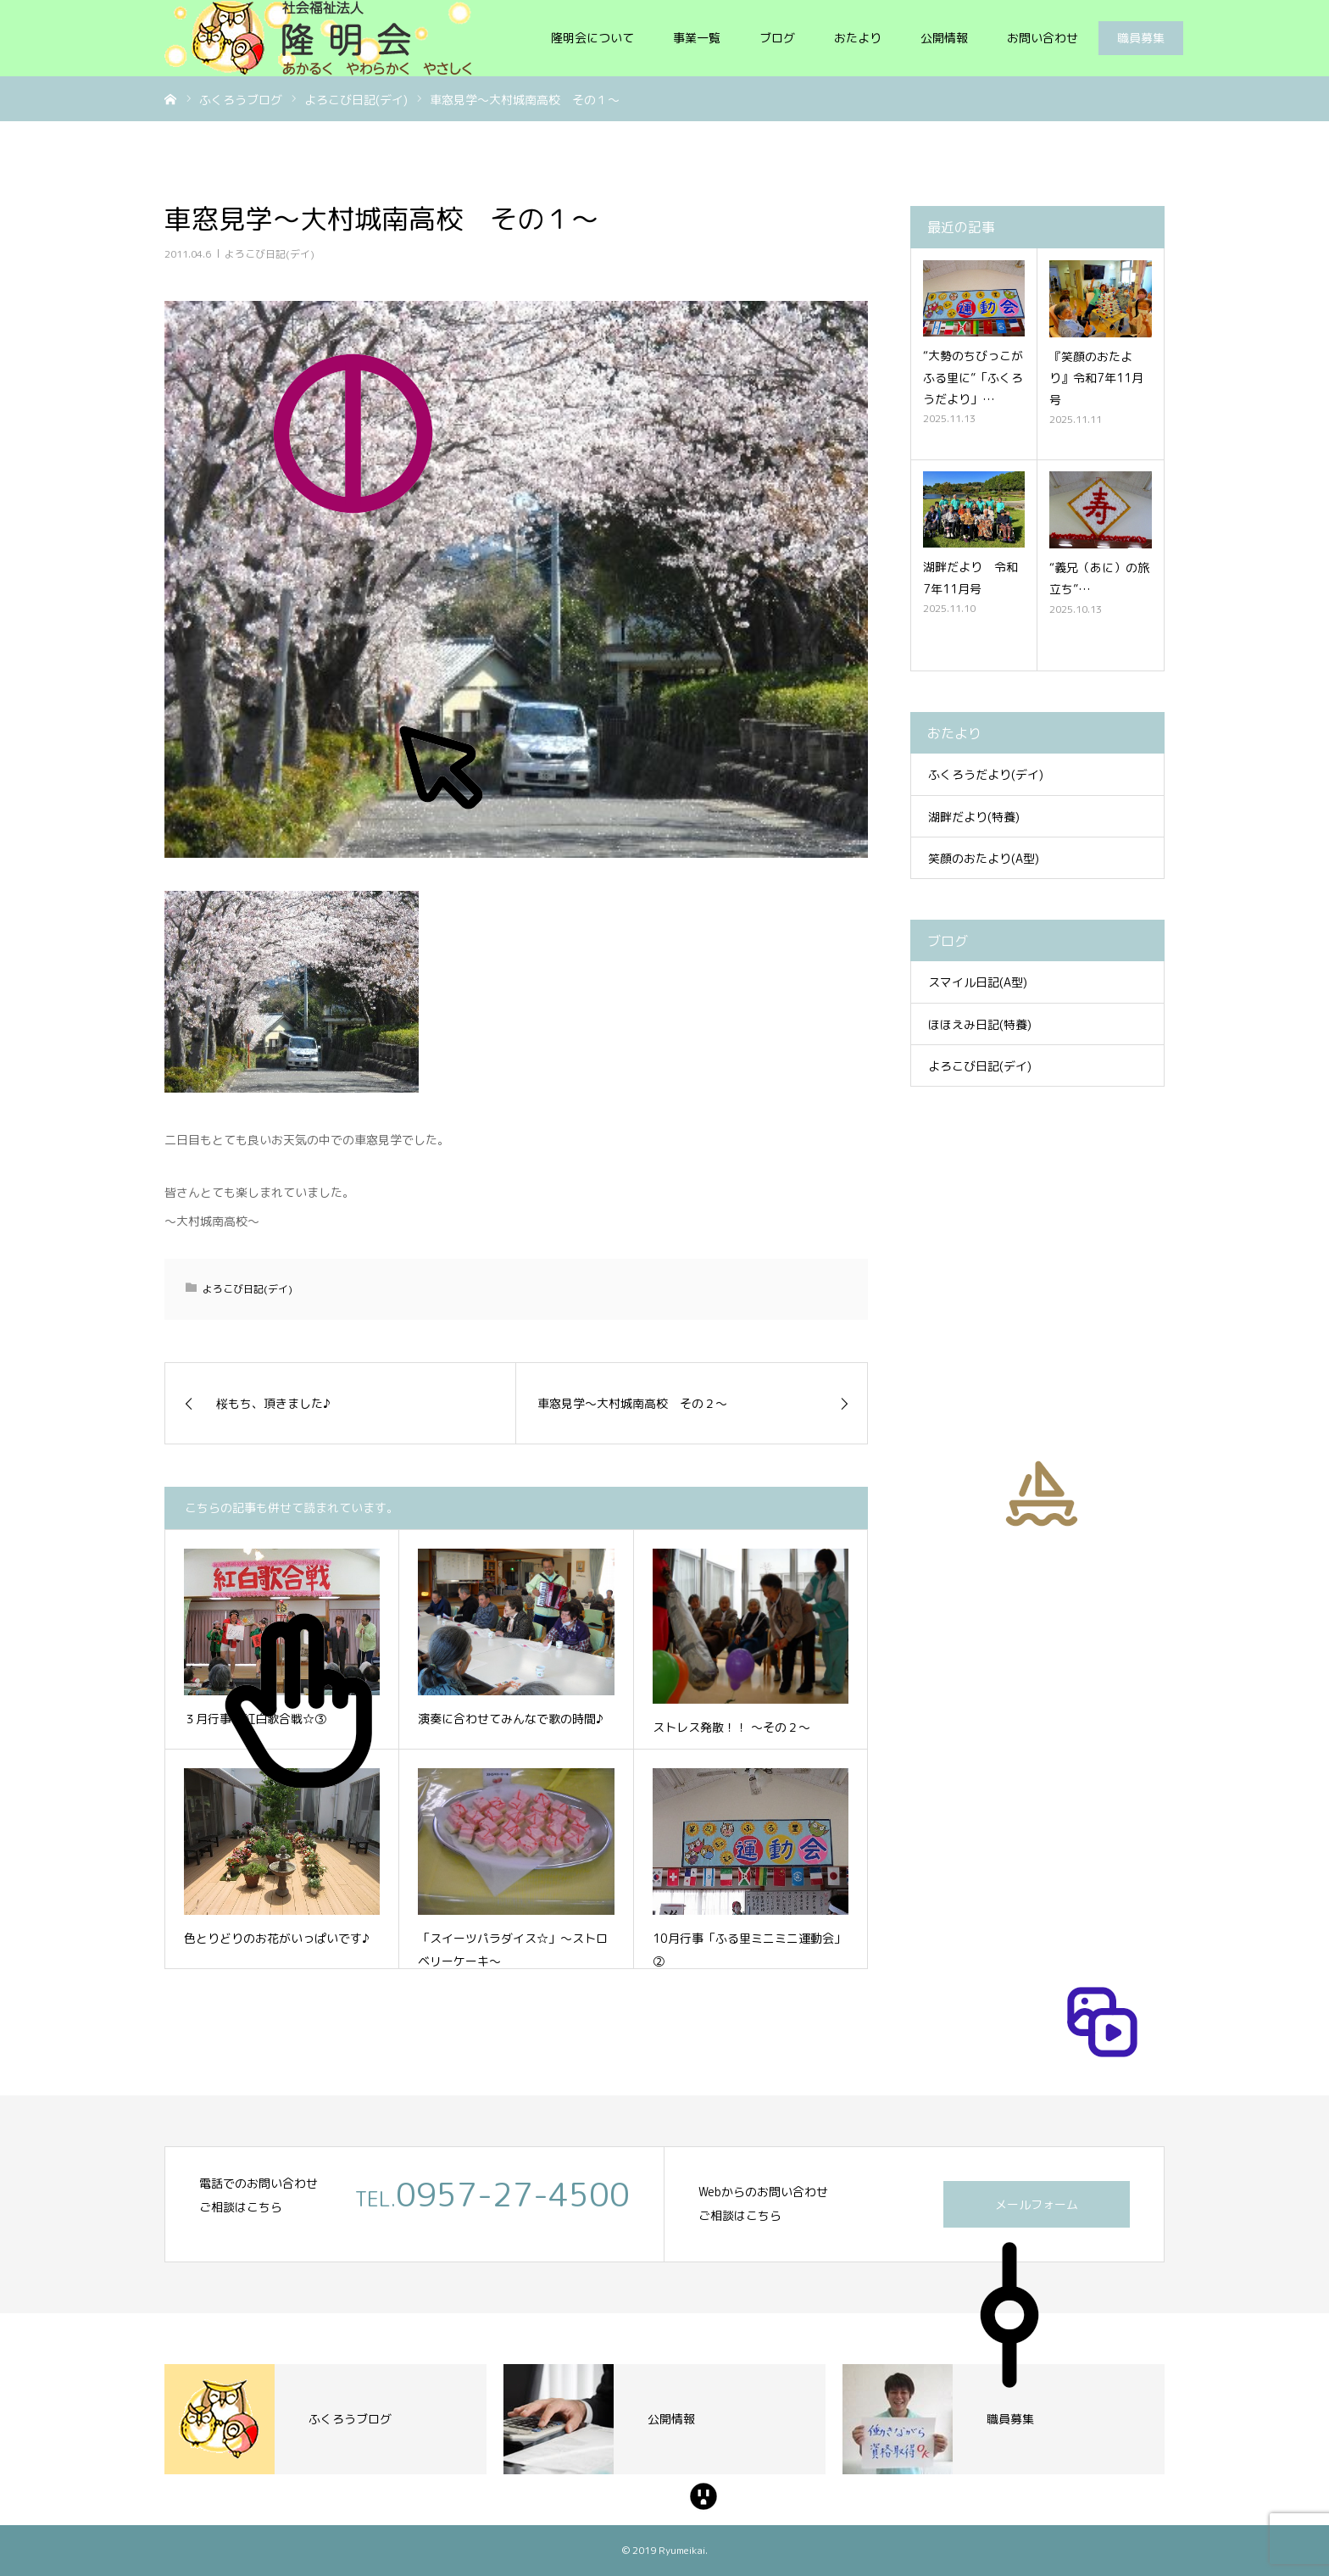 Image resolution: width=1329 pixels, height=2576 pixels. Describe the element at coordinates (353, 433) in the screenshot. I see `toggle between light and dark mode` at that location.